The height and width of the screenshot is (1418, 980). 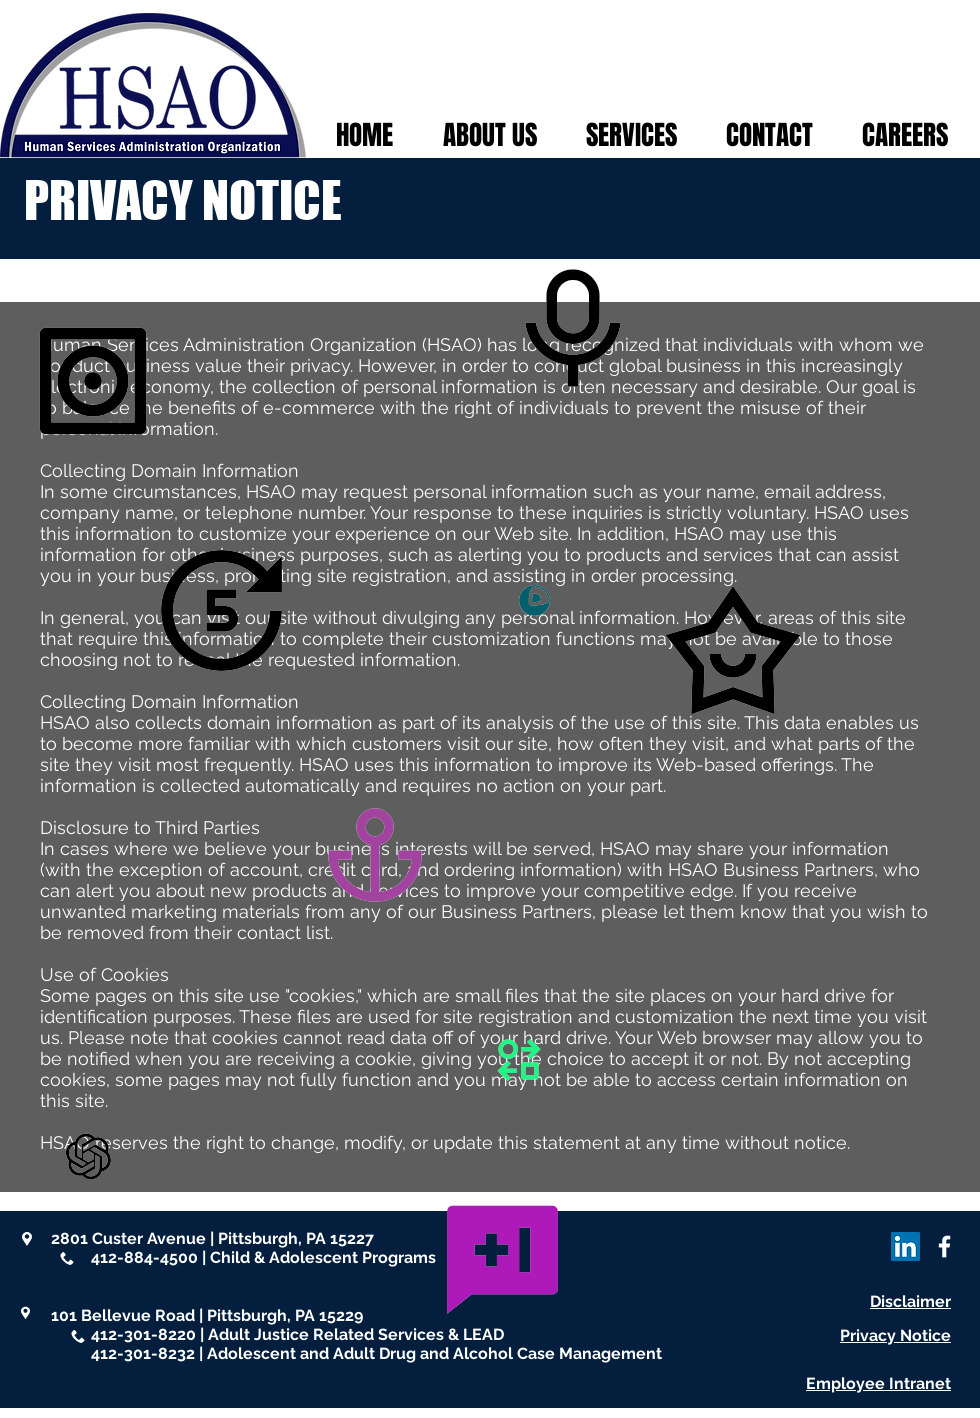 I want to click on open OpenAI or ChatGPT app, so click(x=88, y=1156).